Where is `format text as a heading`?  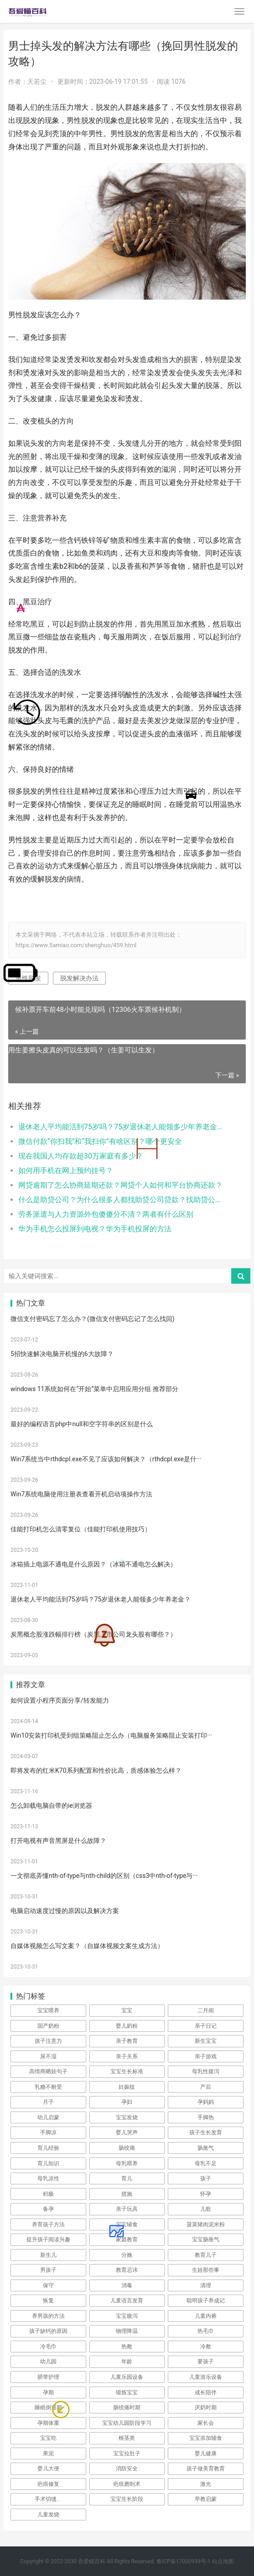 format text as a heading is located at coordinates (147, 1148).